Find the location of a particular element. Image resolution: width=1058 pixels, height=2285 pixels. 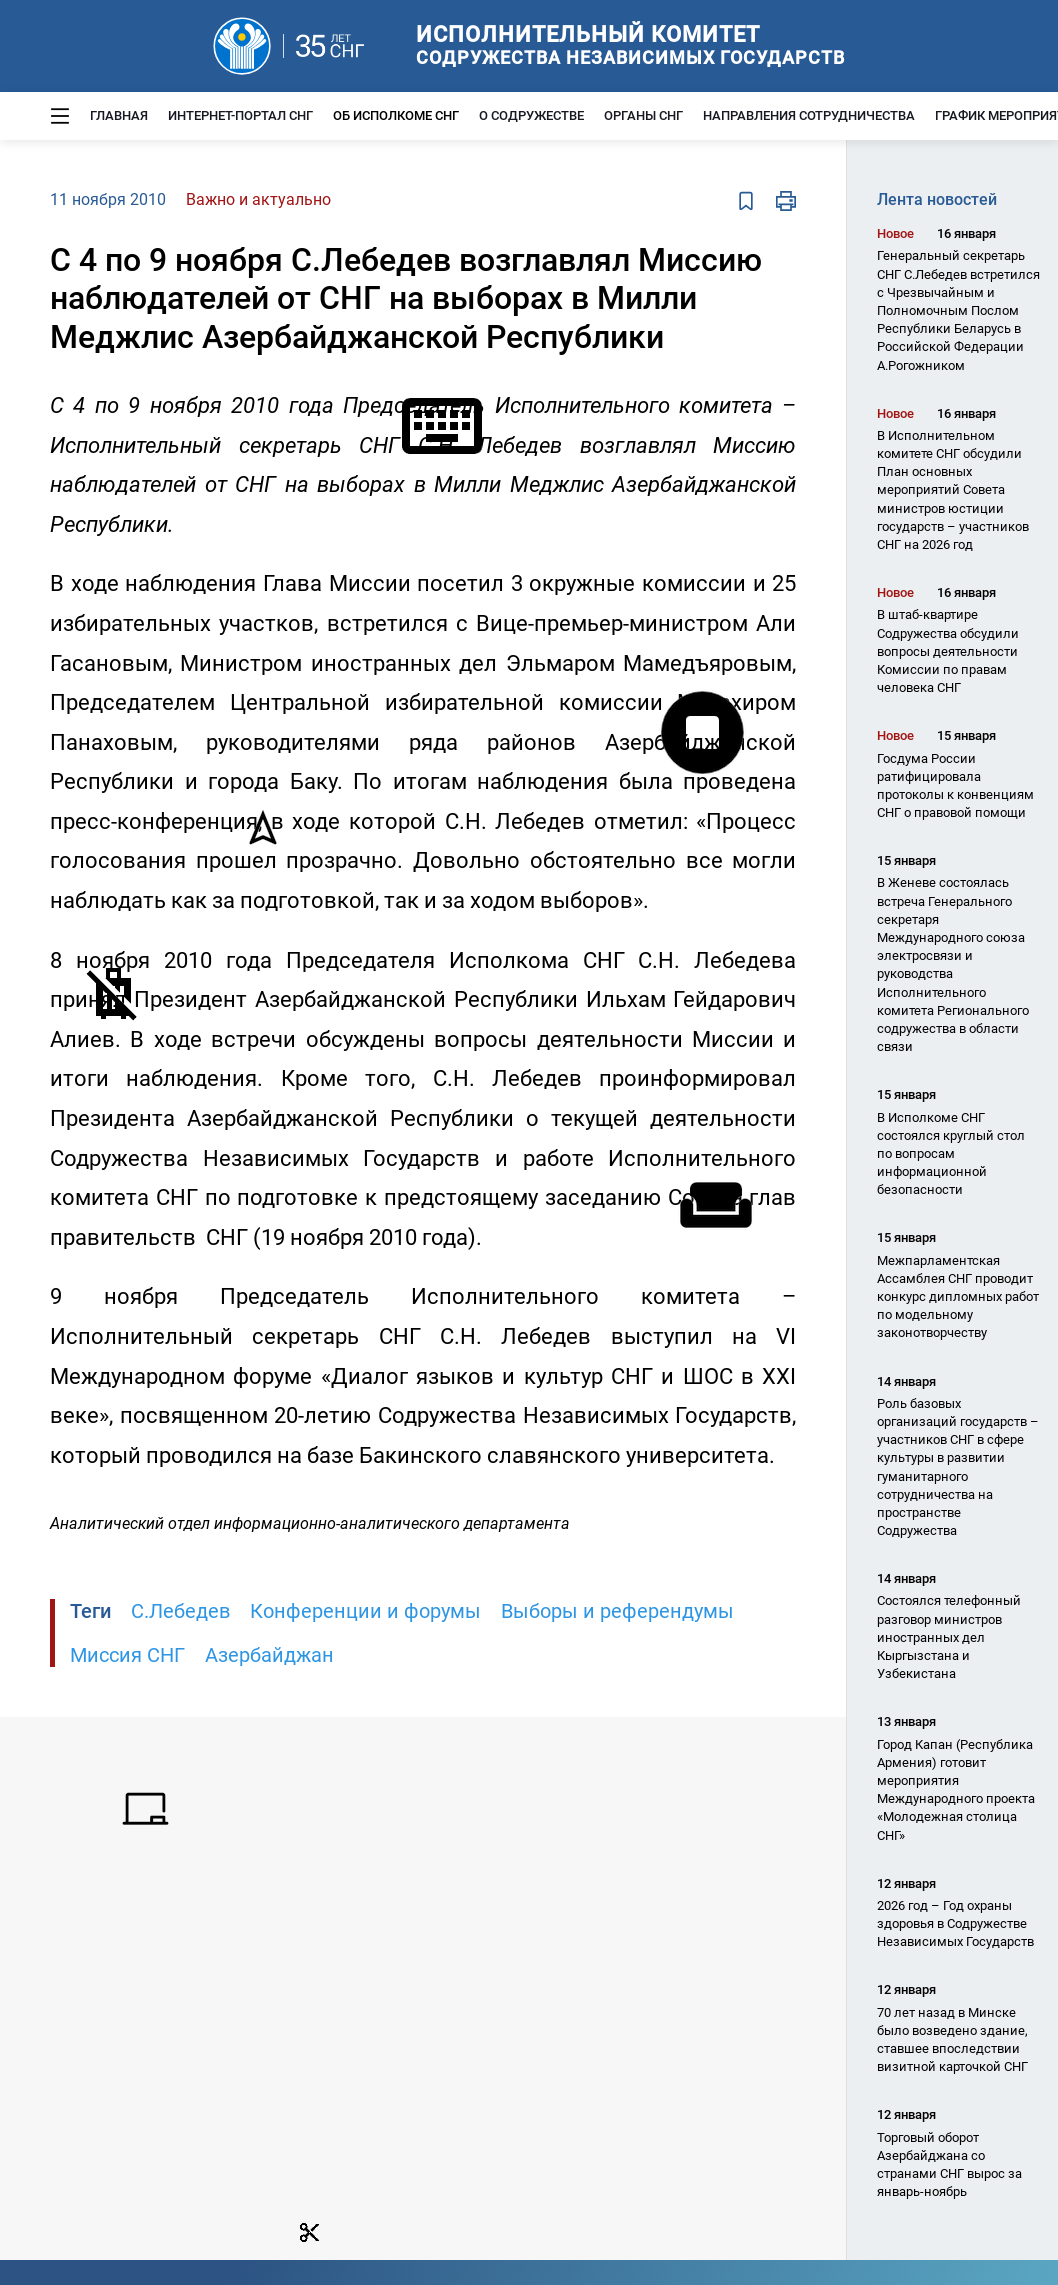

open on-screen keyboard is located at coordinates (442, 426).